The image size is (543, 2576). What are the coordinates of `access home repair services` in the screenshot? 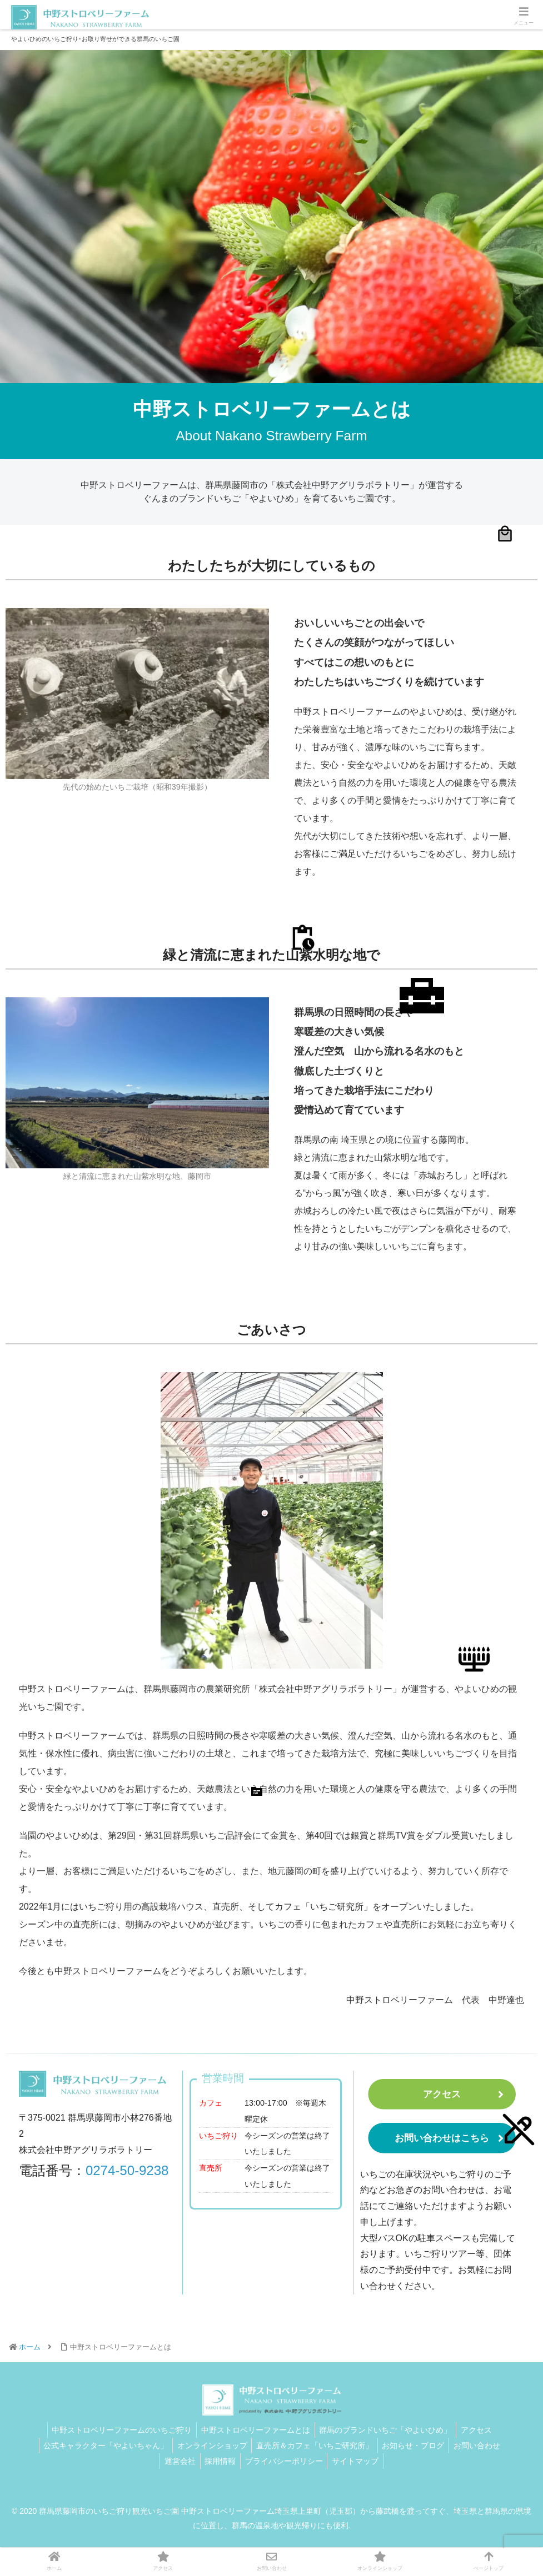 It's located at (422, 996).